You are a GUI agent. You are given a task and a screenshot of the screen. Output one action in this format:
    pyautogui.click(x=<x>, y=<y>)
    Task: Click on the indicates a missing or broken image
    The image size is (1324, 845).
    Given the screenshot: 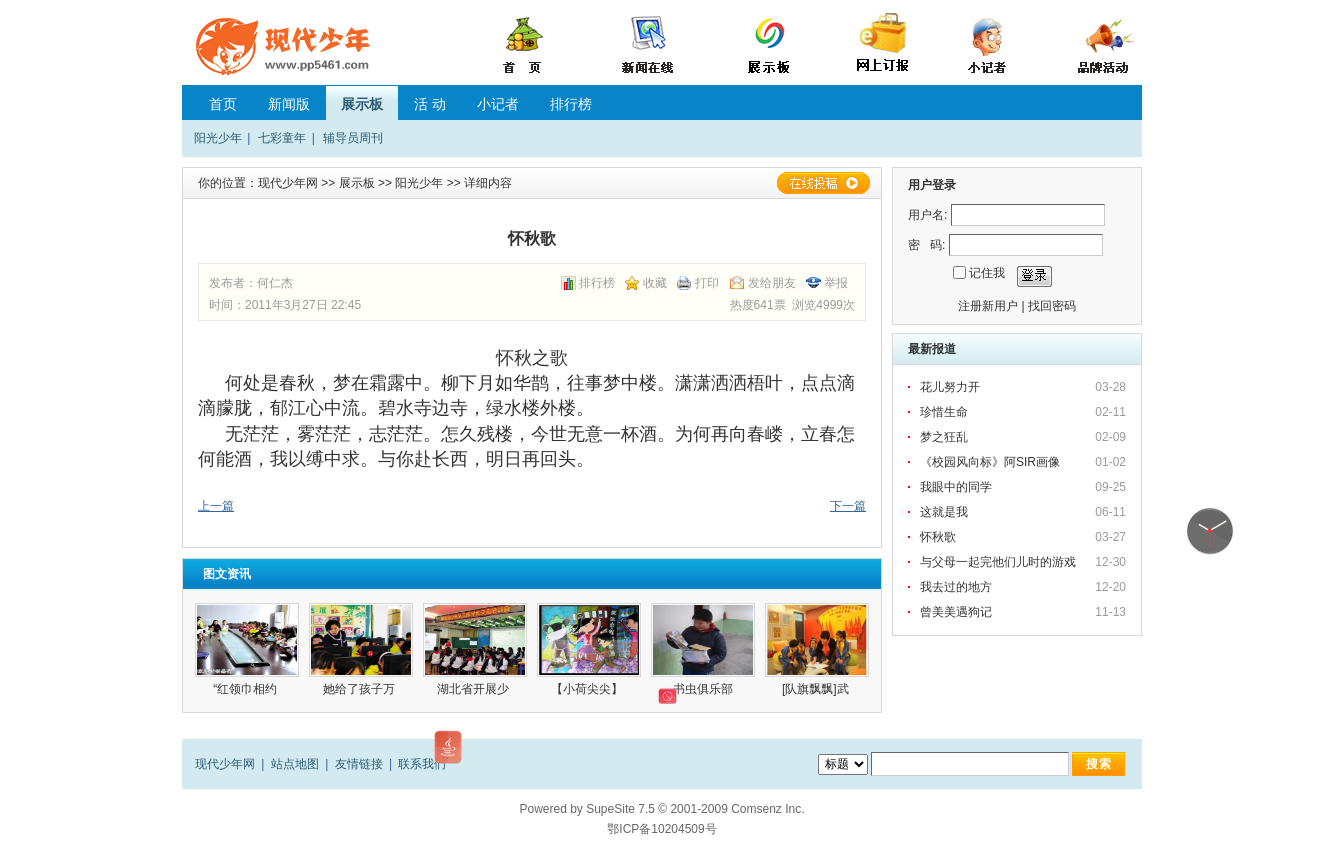 What is the action you would take?
    pyautogui.click(x=667, y=695)
    